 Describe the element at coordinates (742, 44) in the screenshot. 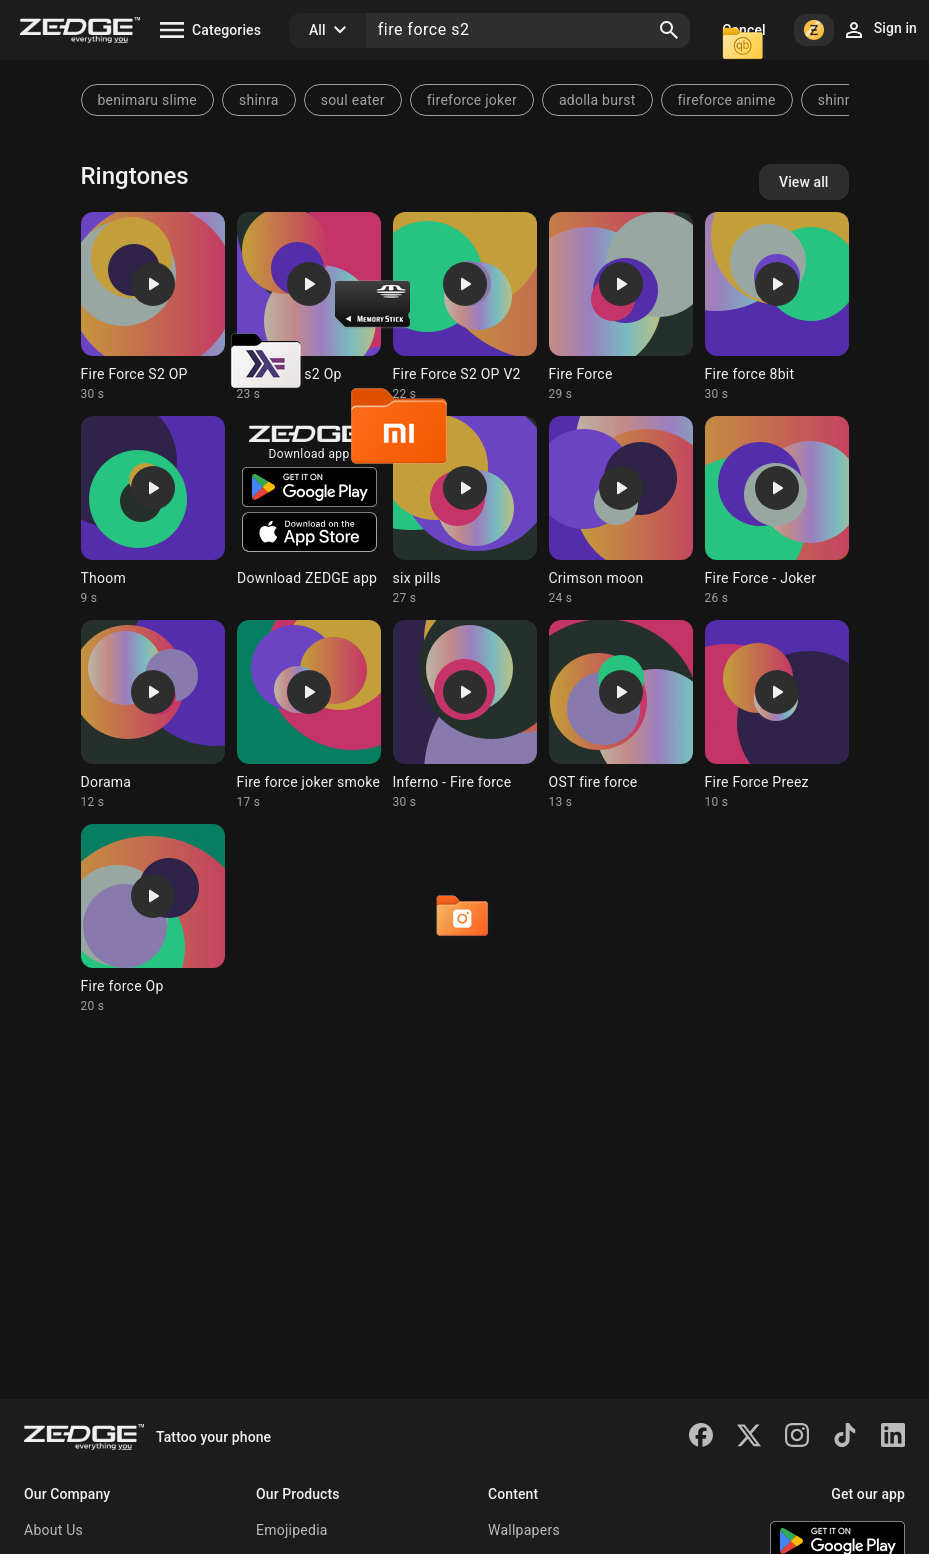

I see `open qbittorrent downloads folder` at that location.